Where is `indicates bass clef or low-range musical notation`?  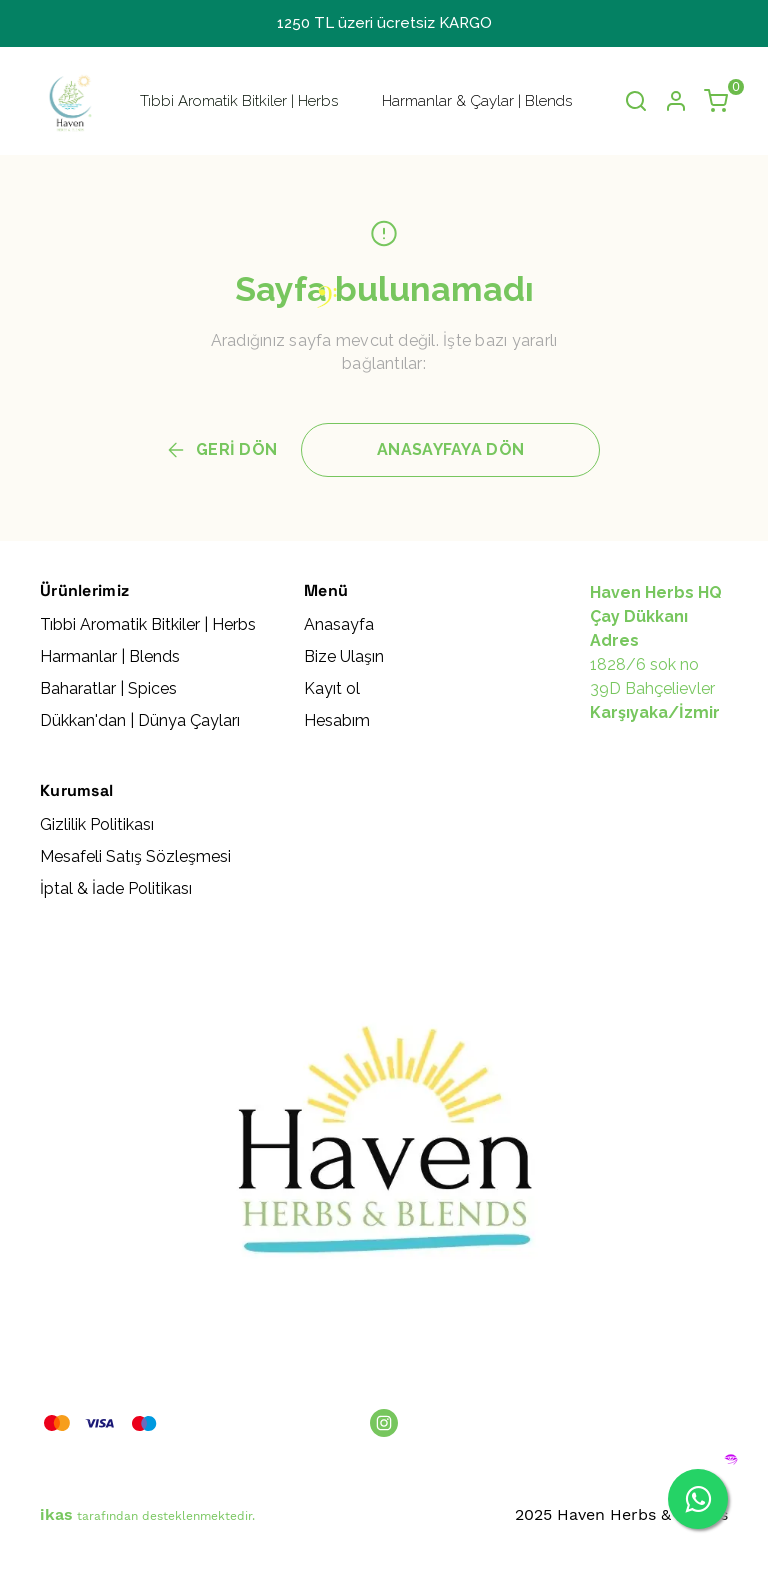 indicates bass clef or low-range musical notation is located at coordinates (327, 297).